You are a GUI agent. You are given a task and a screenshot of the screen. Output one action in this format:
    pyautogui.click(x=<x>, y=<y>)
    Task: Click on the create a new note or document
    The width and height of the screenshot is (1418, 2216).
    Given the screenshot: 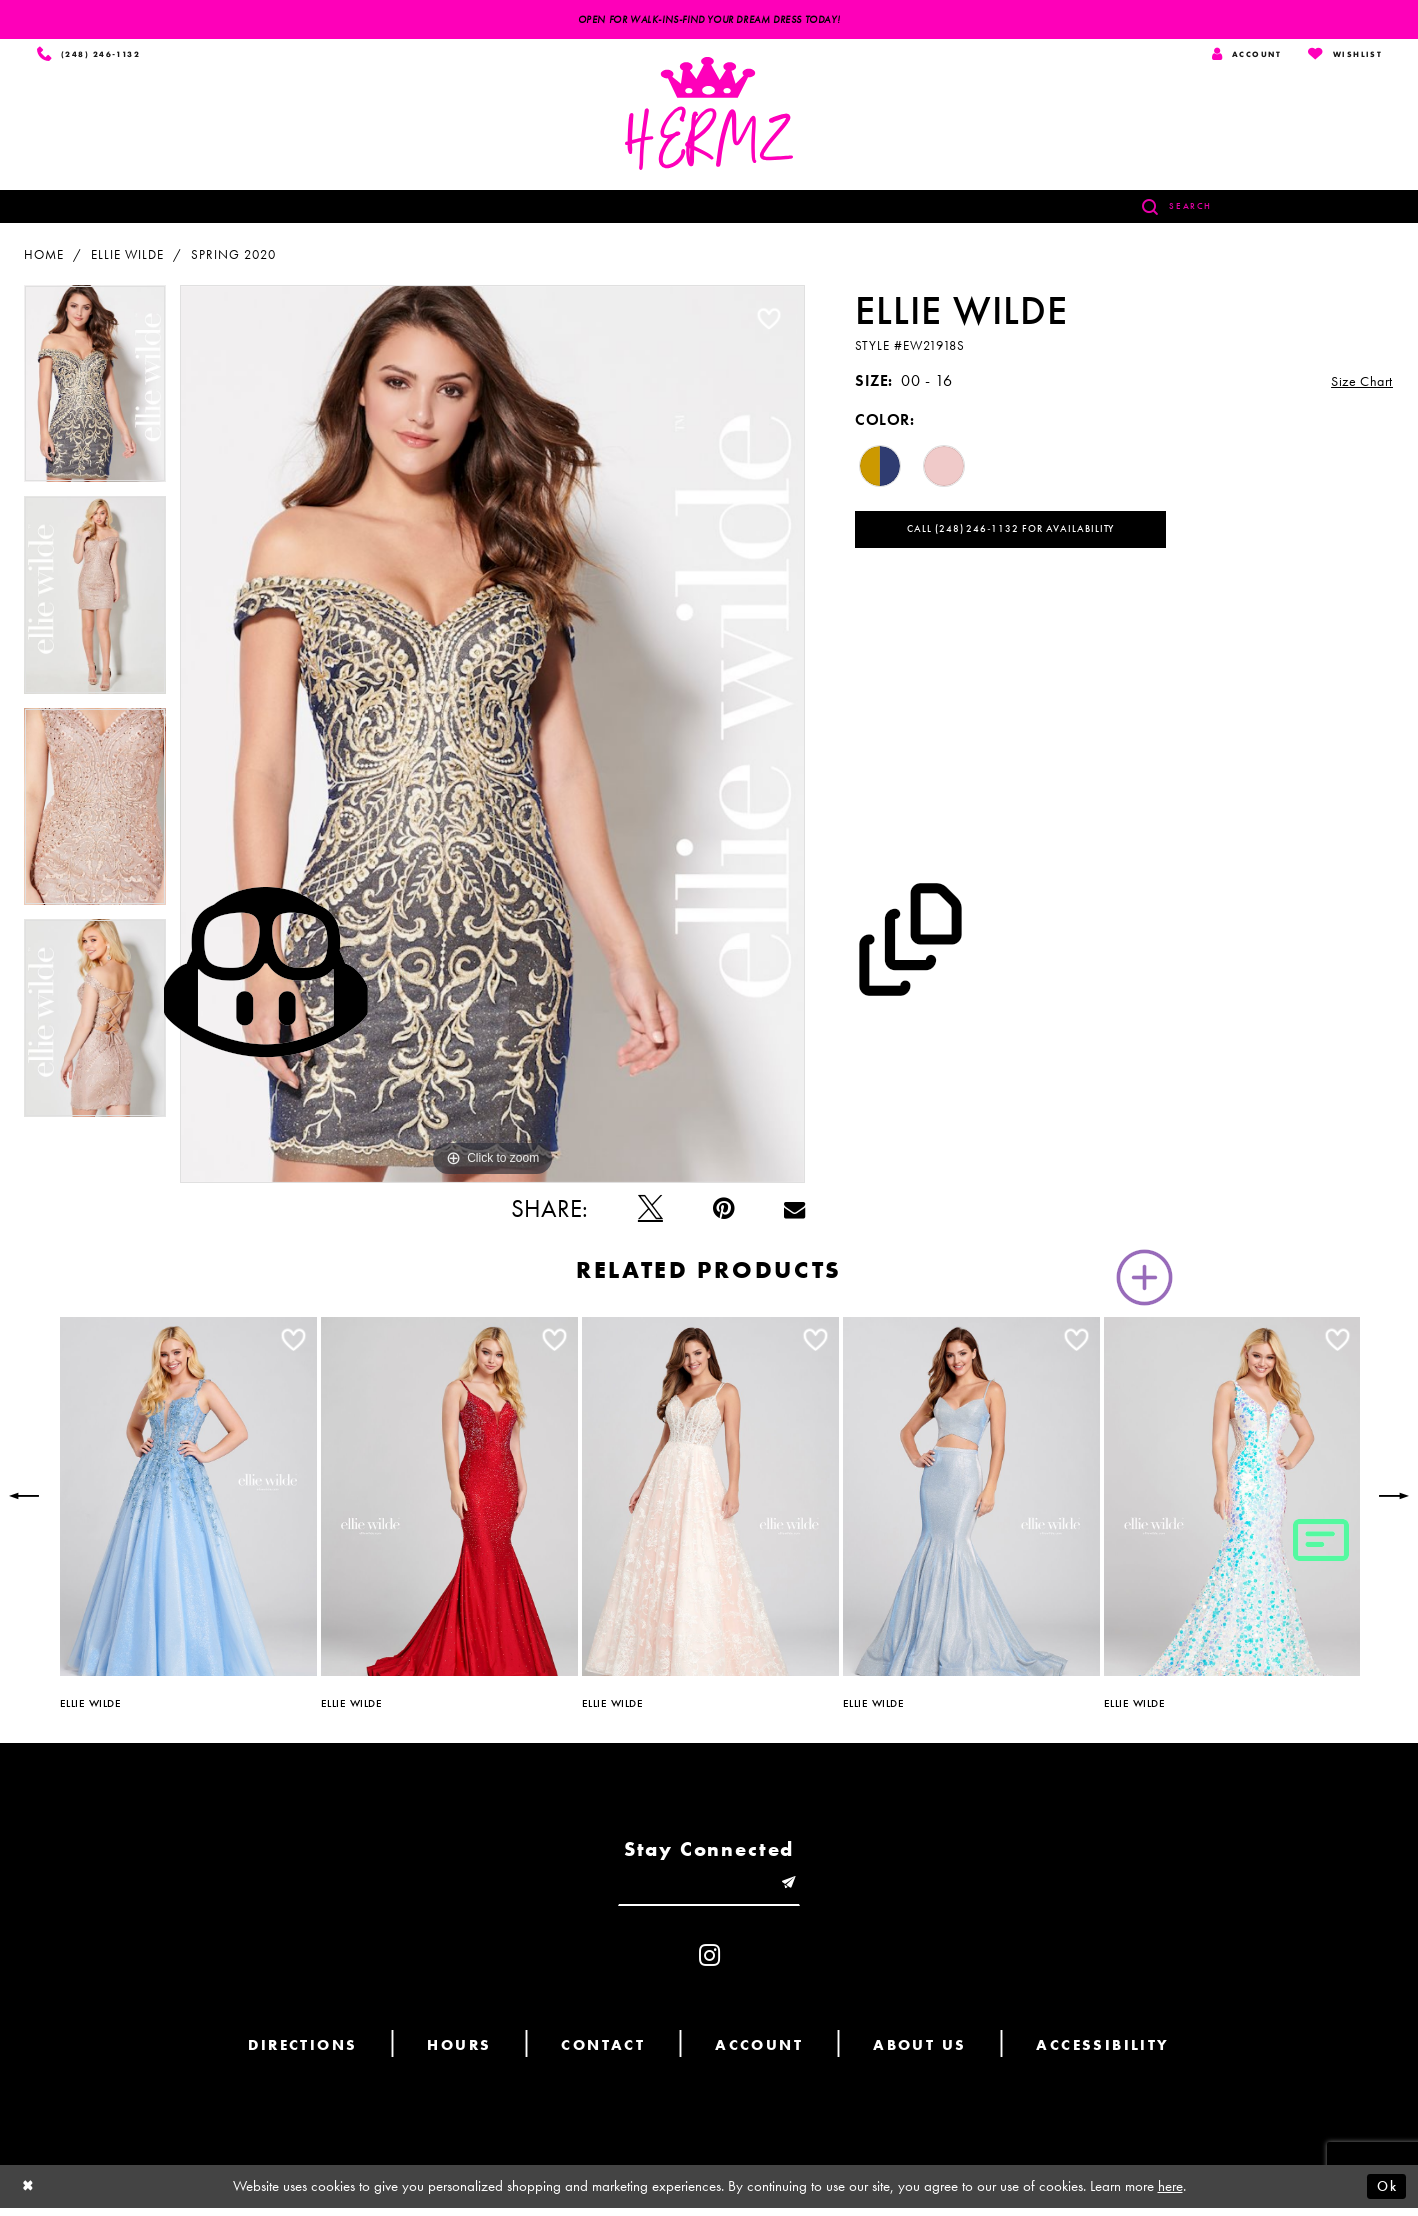 What is the action you would take?
    pyautogui.click(x=1321, y=1540)
    